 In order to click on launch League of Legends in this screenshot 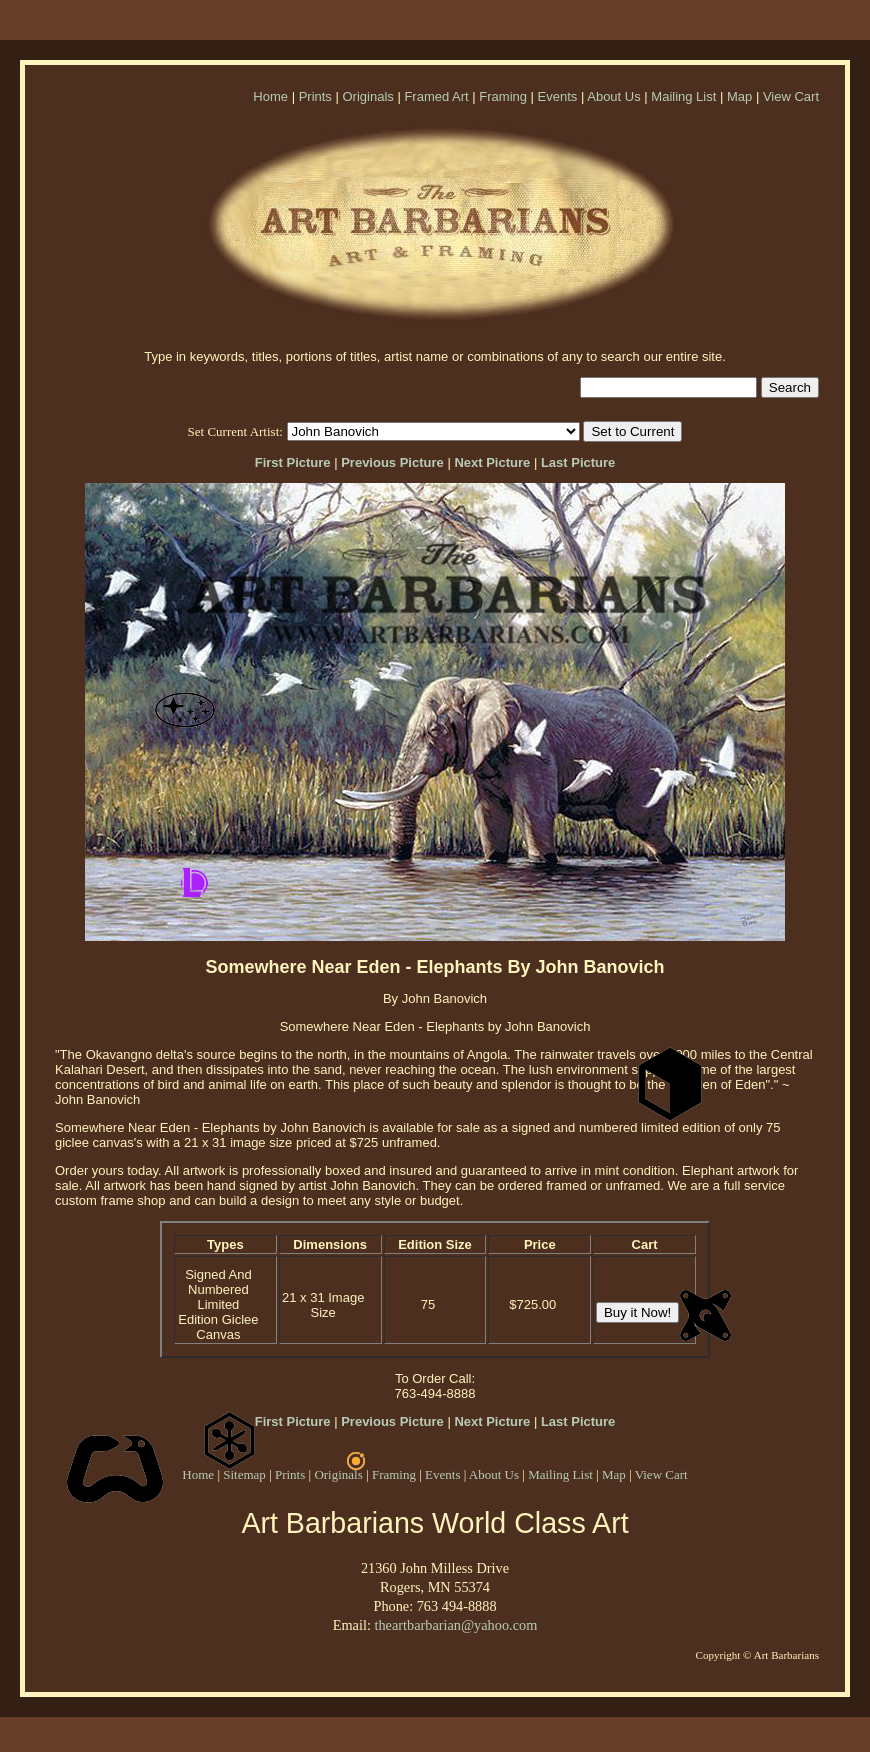, I will do `click(194, 882)`.